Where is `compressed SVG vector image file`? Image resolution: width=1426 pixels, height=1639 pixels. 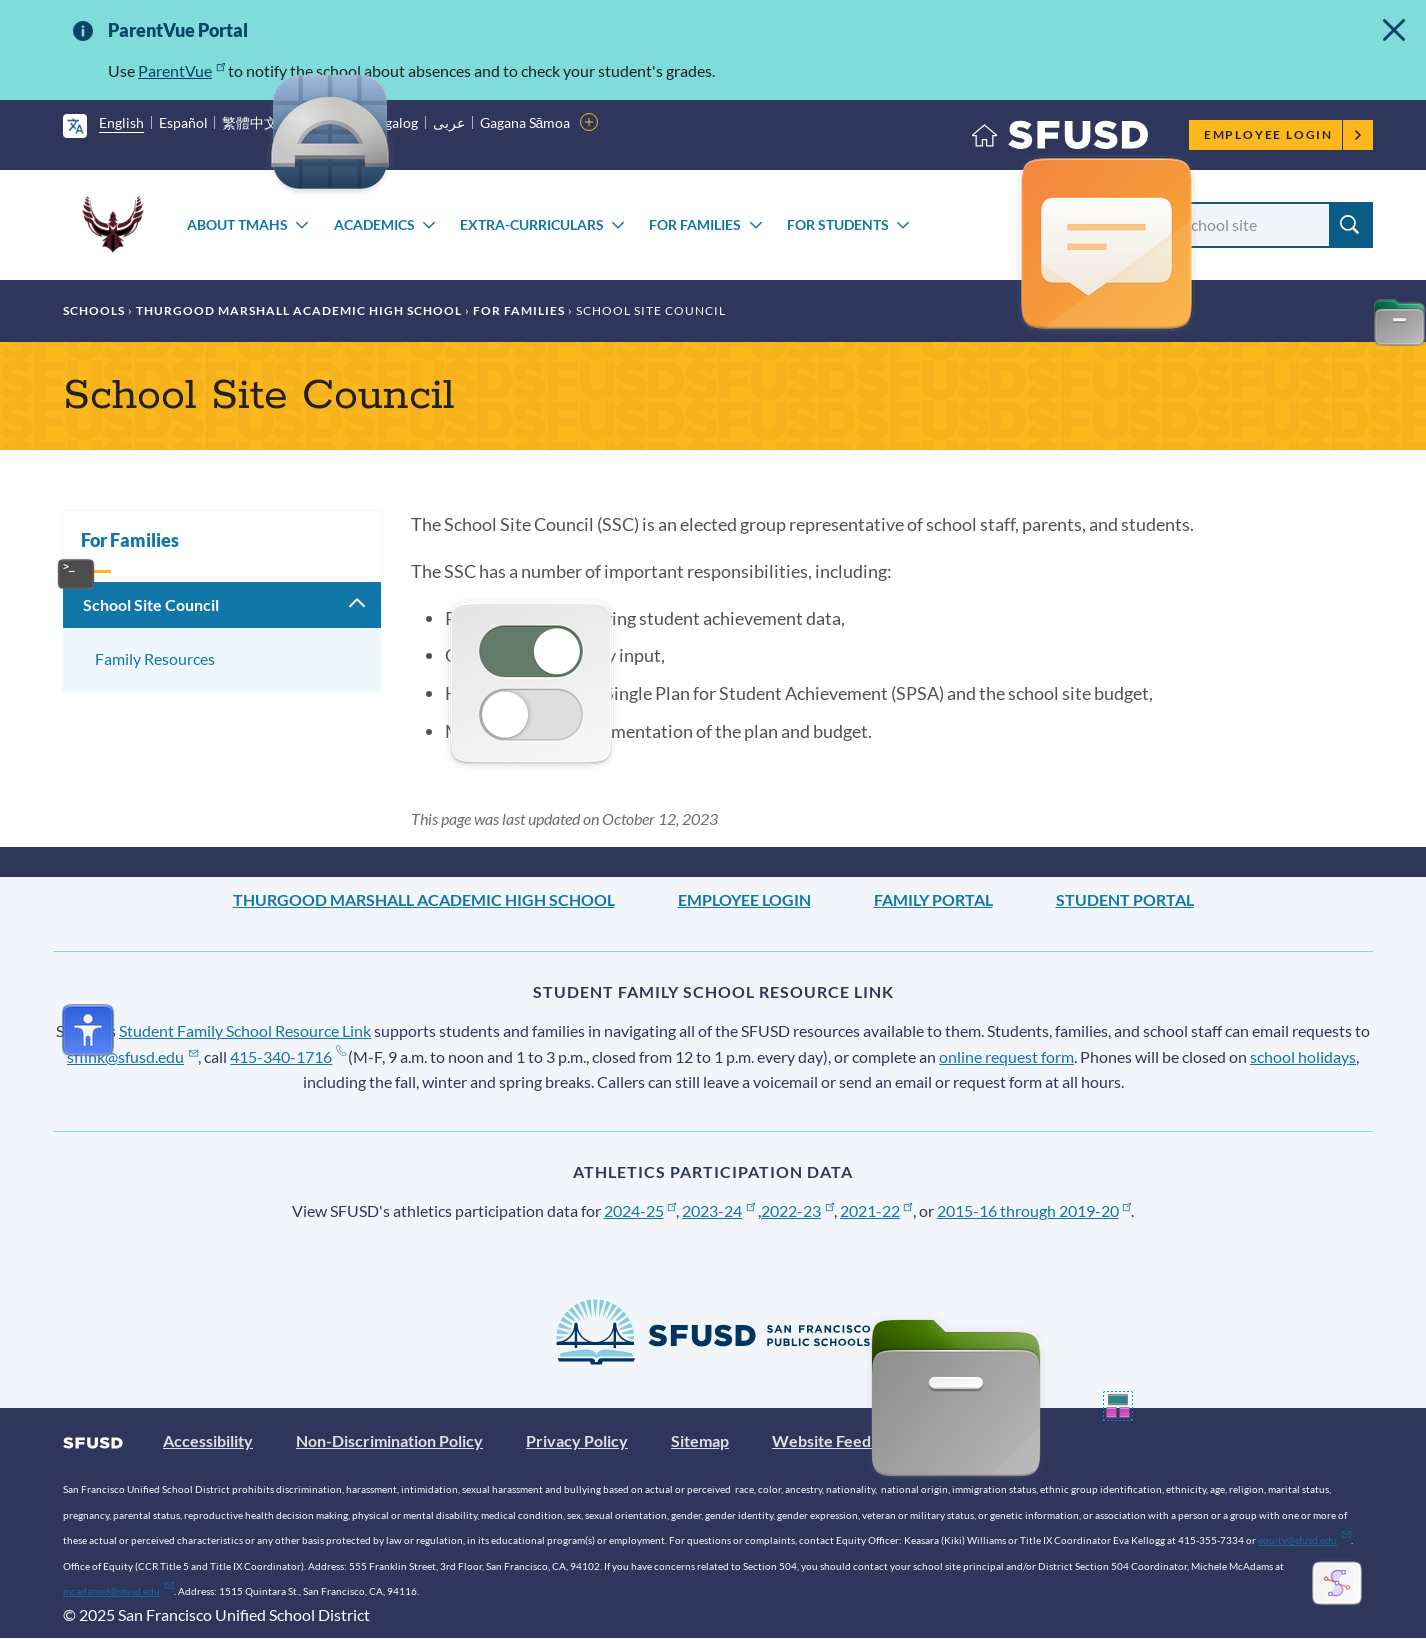 compressed SVG vector image file is located at coordinates (1337, 1582).